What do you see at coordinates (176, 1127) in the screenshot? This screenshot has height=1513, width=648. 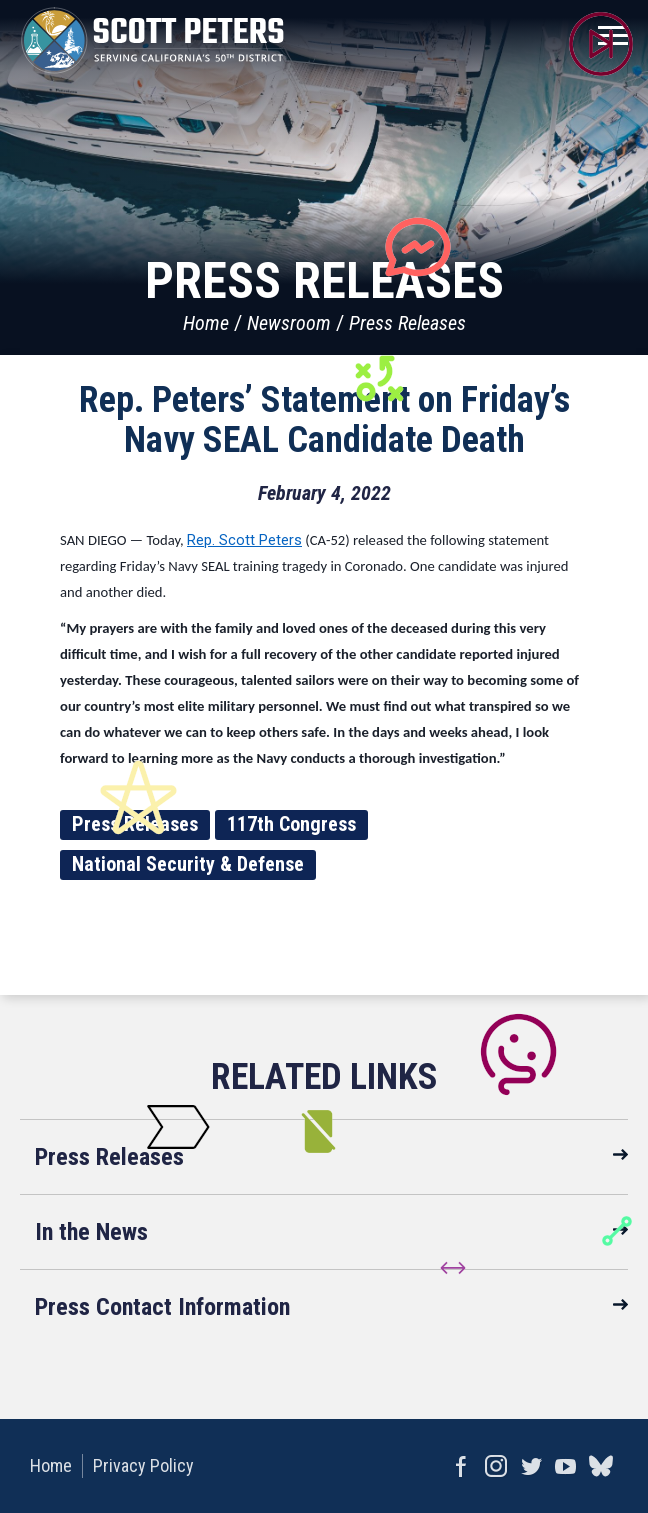 I see `apply a tag or label to an item` at bounding box center [176, 1127].